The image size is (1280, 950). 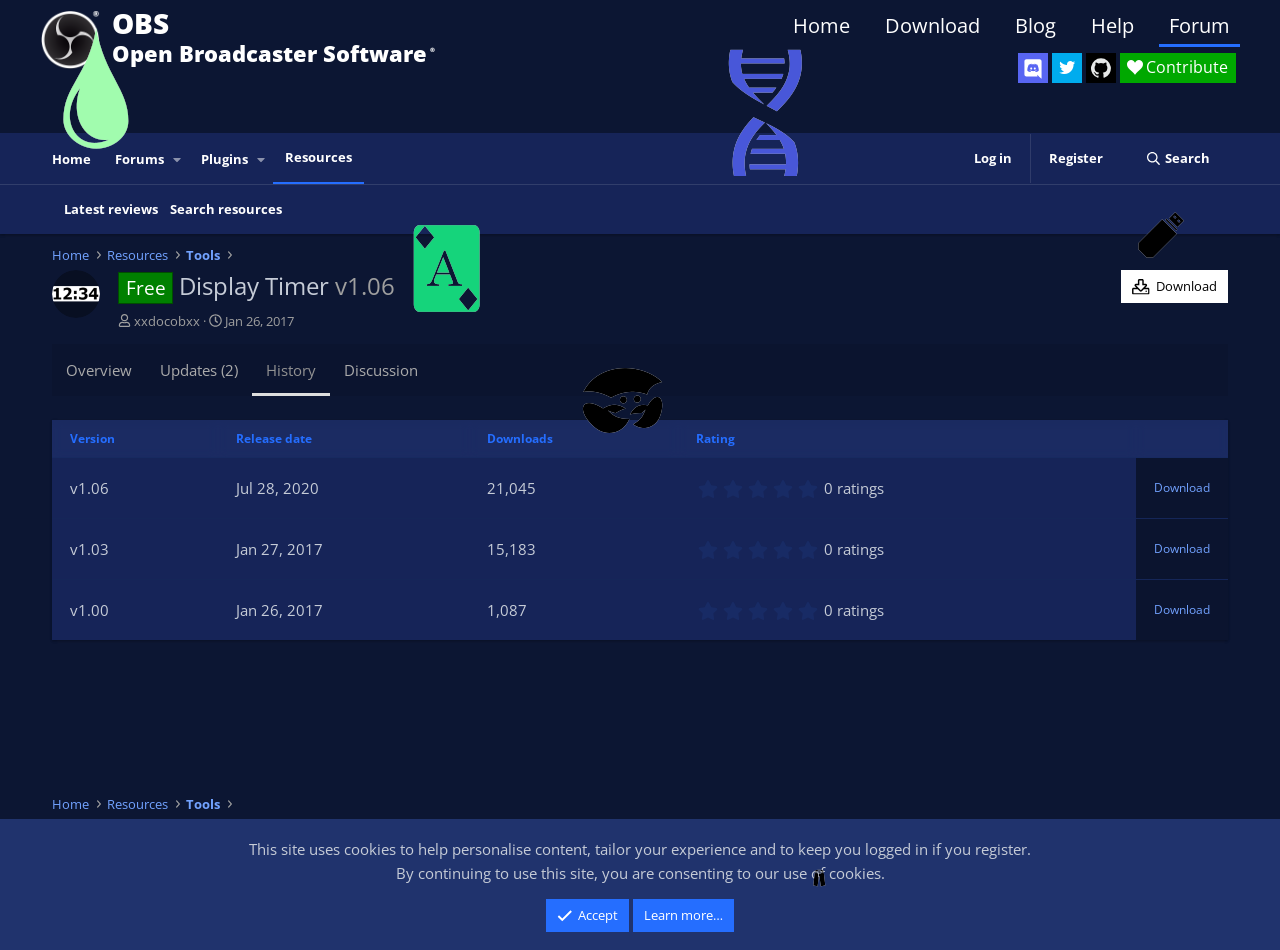 I want to click on access genetic or DNA-related features, so click(x=766, y=113).